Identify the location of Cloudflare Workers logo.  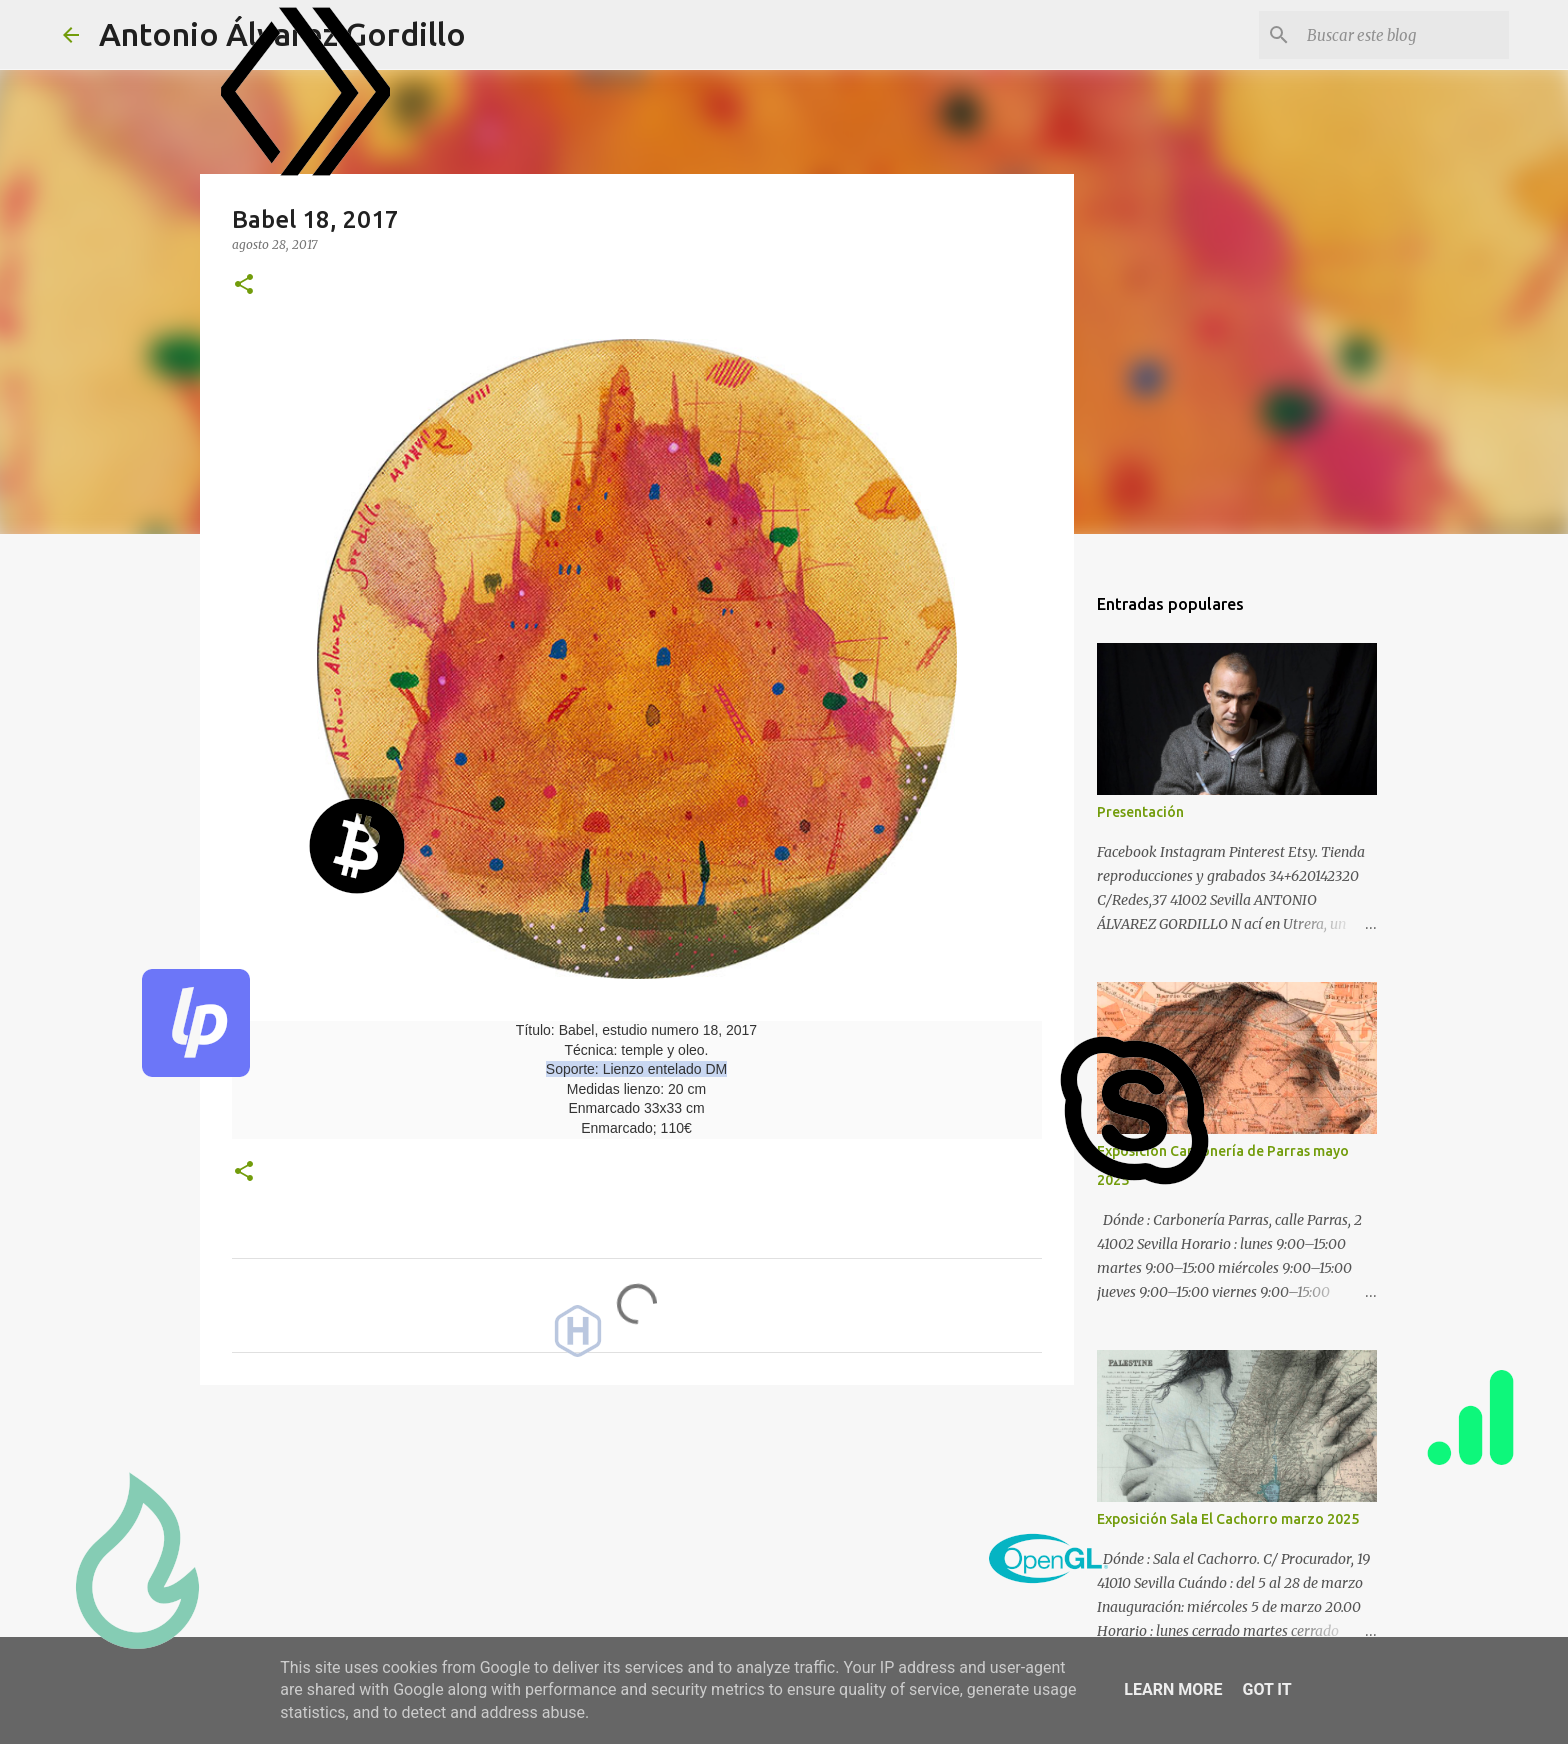
(305, 91).